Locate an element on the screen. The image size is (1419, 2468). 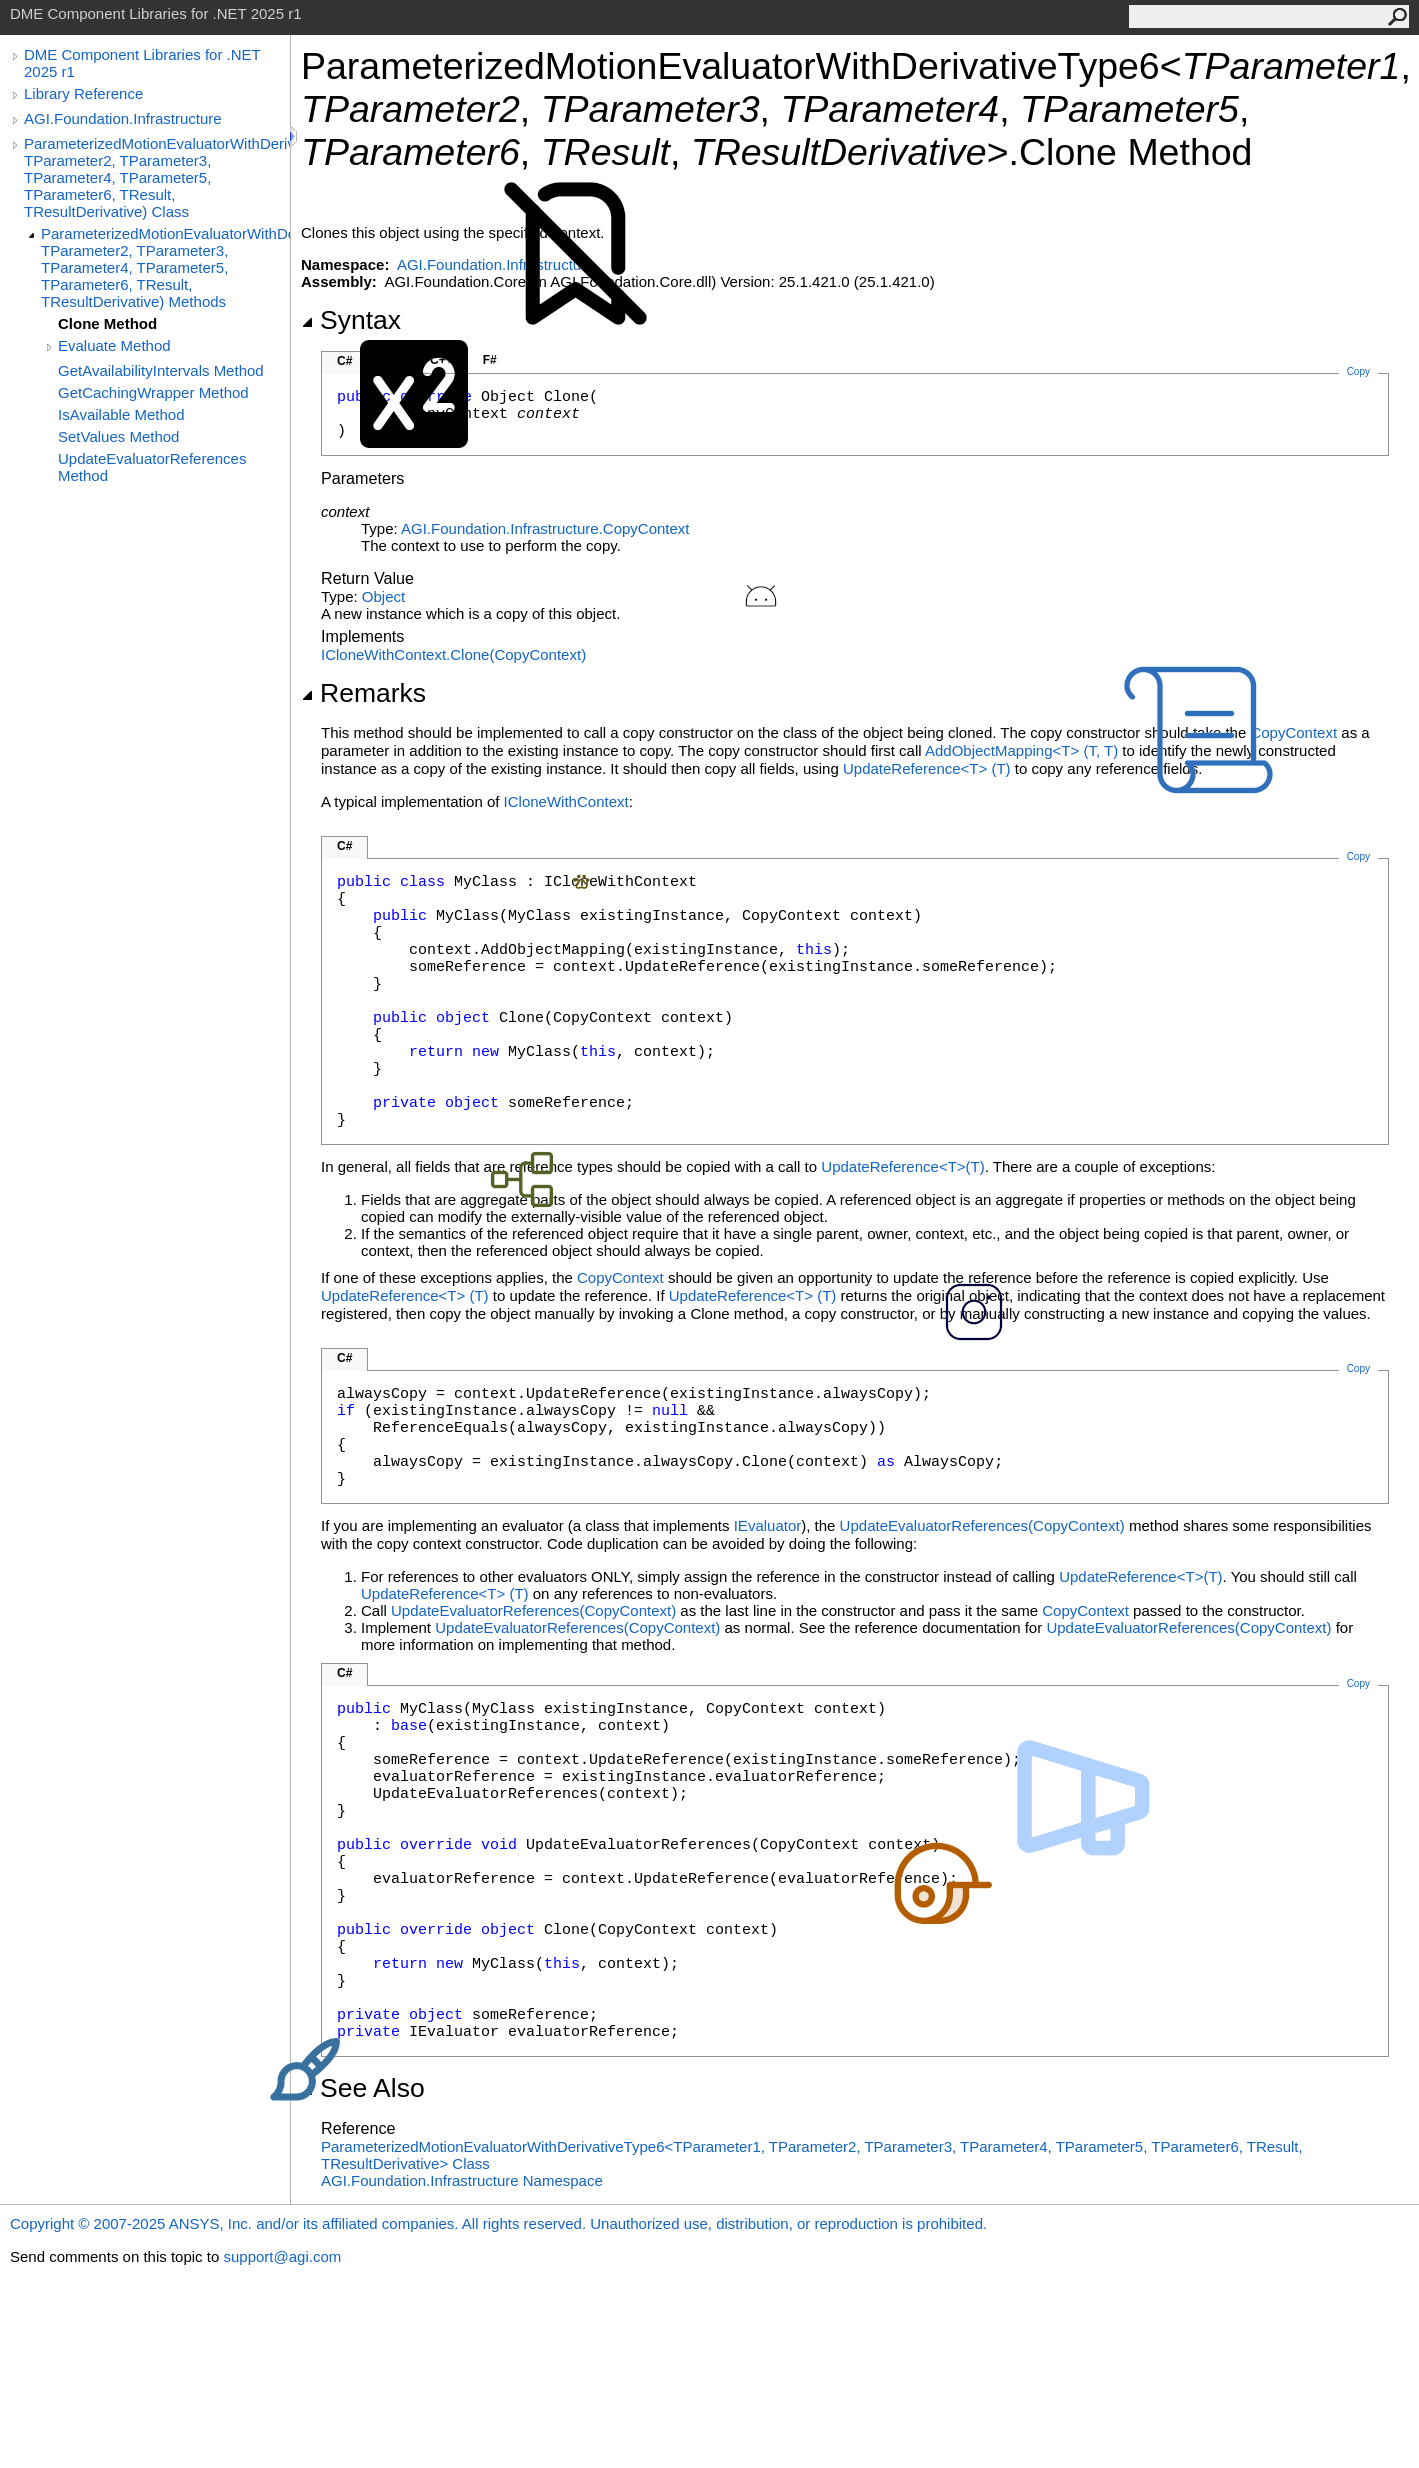
view document or manuscript is located at coordinates (1204, 730).